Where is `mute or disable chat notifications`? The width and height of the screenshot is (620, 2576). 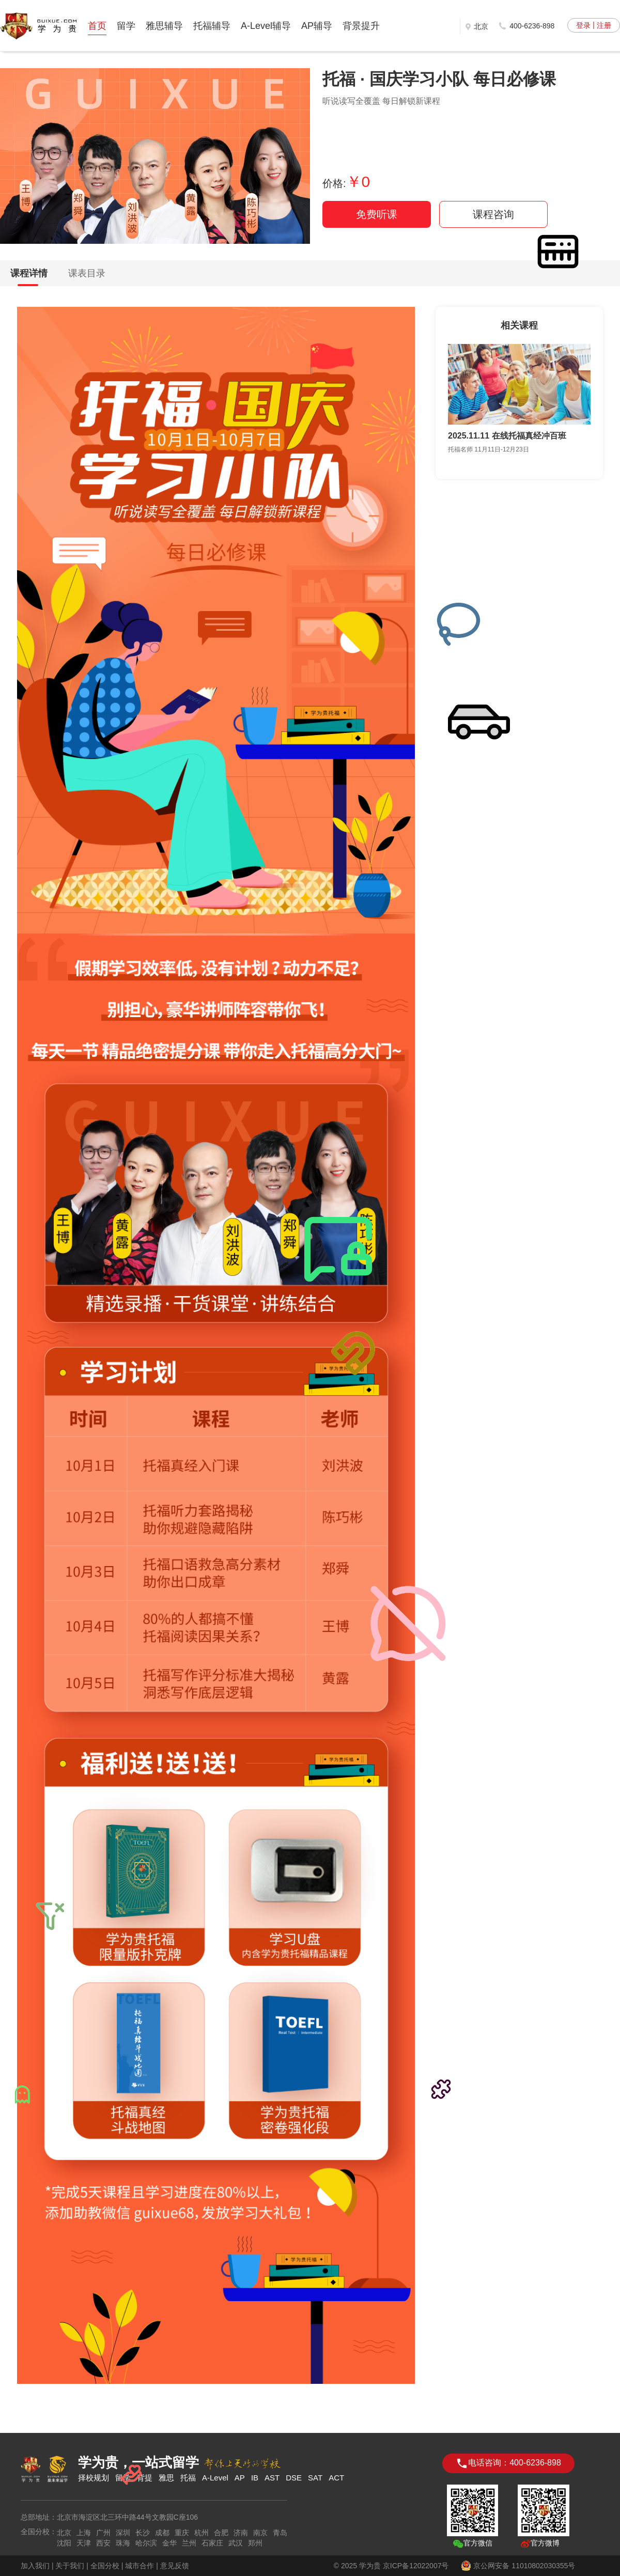 mute or disable chat notifications is located at coordinates (408, 1623).